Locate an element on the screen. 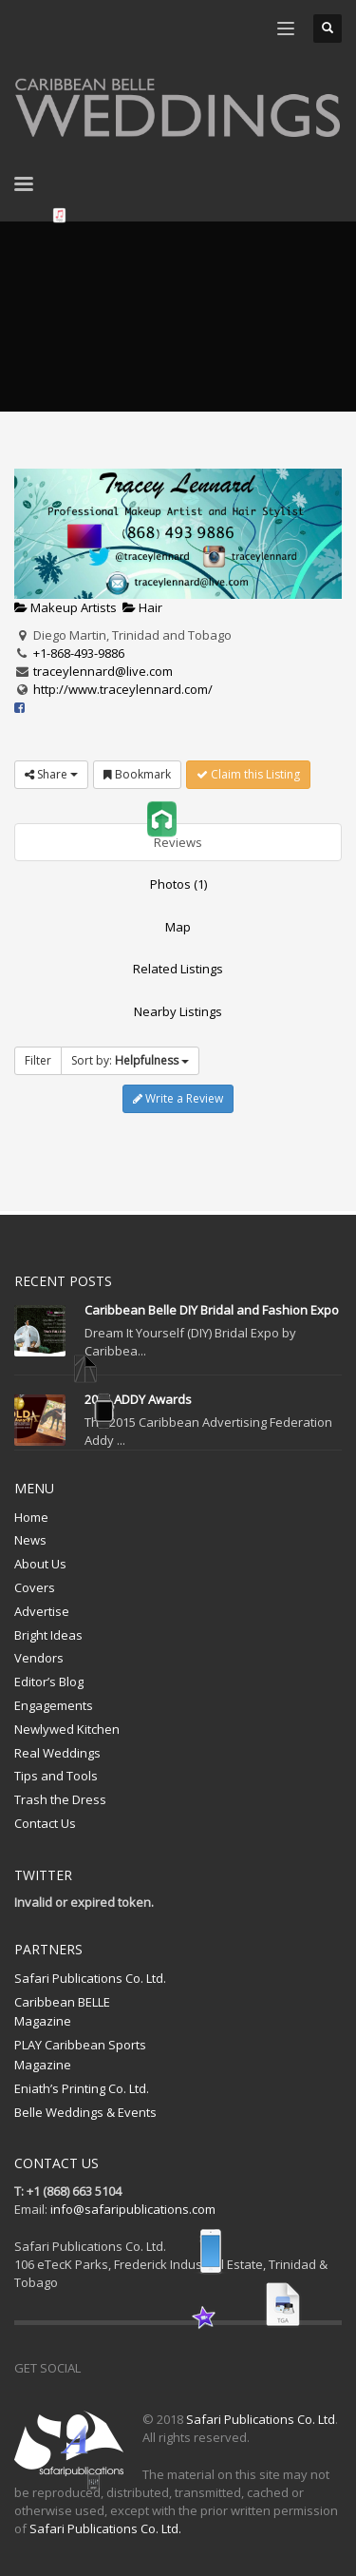 Image resolution: width=356 pixels, height=2576 pixels. an ogg vorbis audio file is located at coordinates (59, 215).